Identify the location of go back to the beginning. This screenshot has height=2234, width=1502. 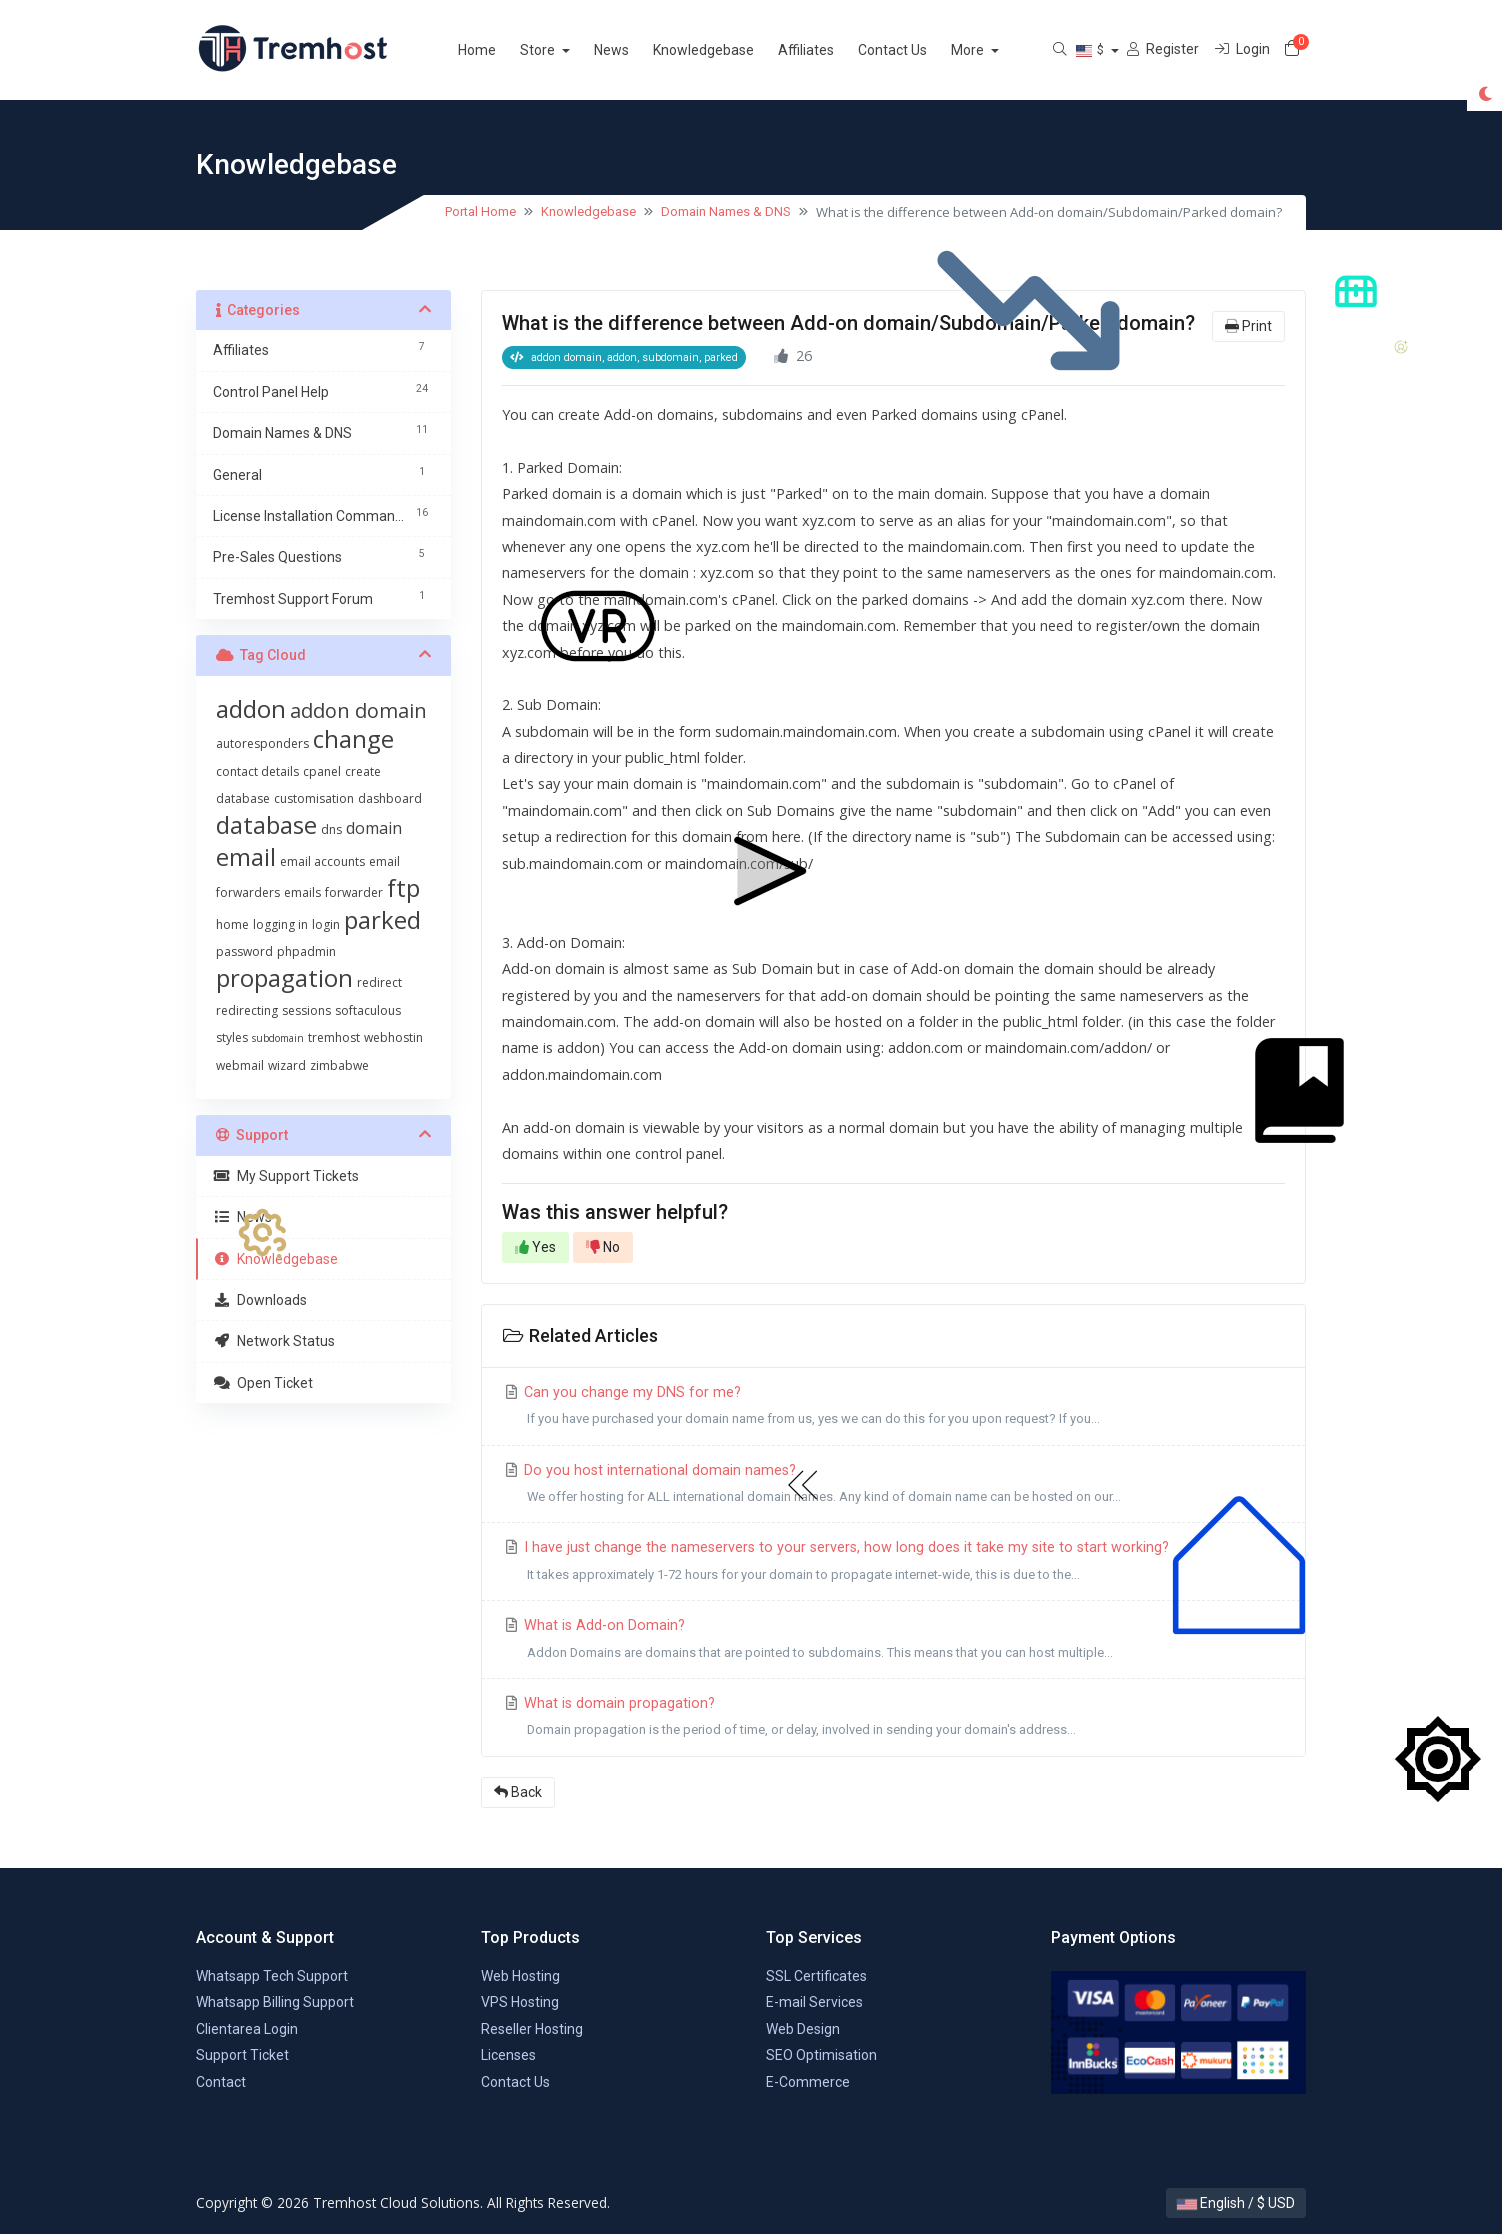
(804, 1485).